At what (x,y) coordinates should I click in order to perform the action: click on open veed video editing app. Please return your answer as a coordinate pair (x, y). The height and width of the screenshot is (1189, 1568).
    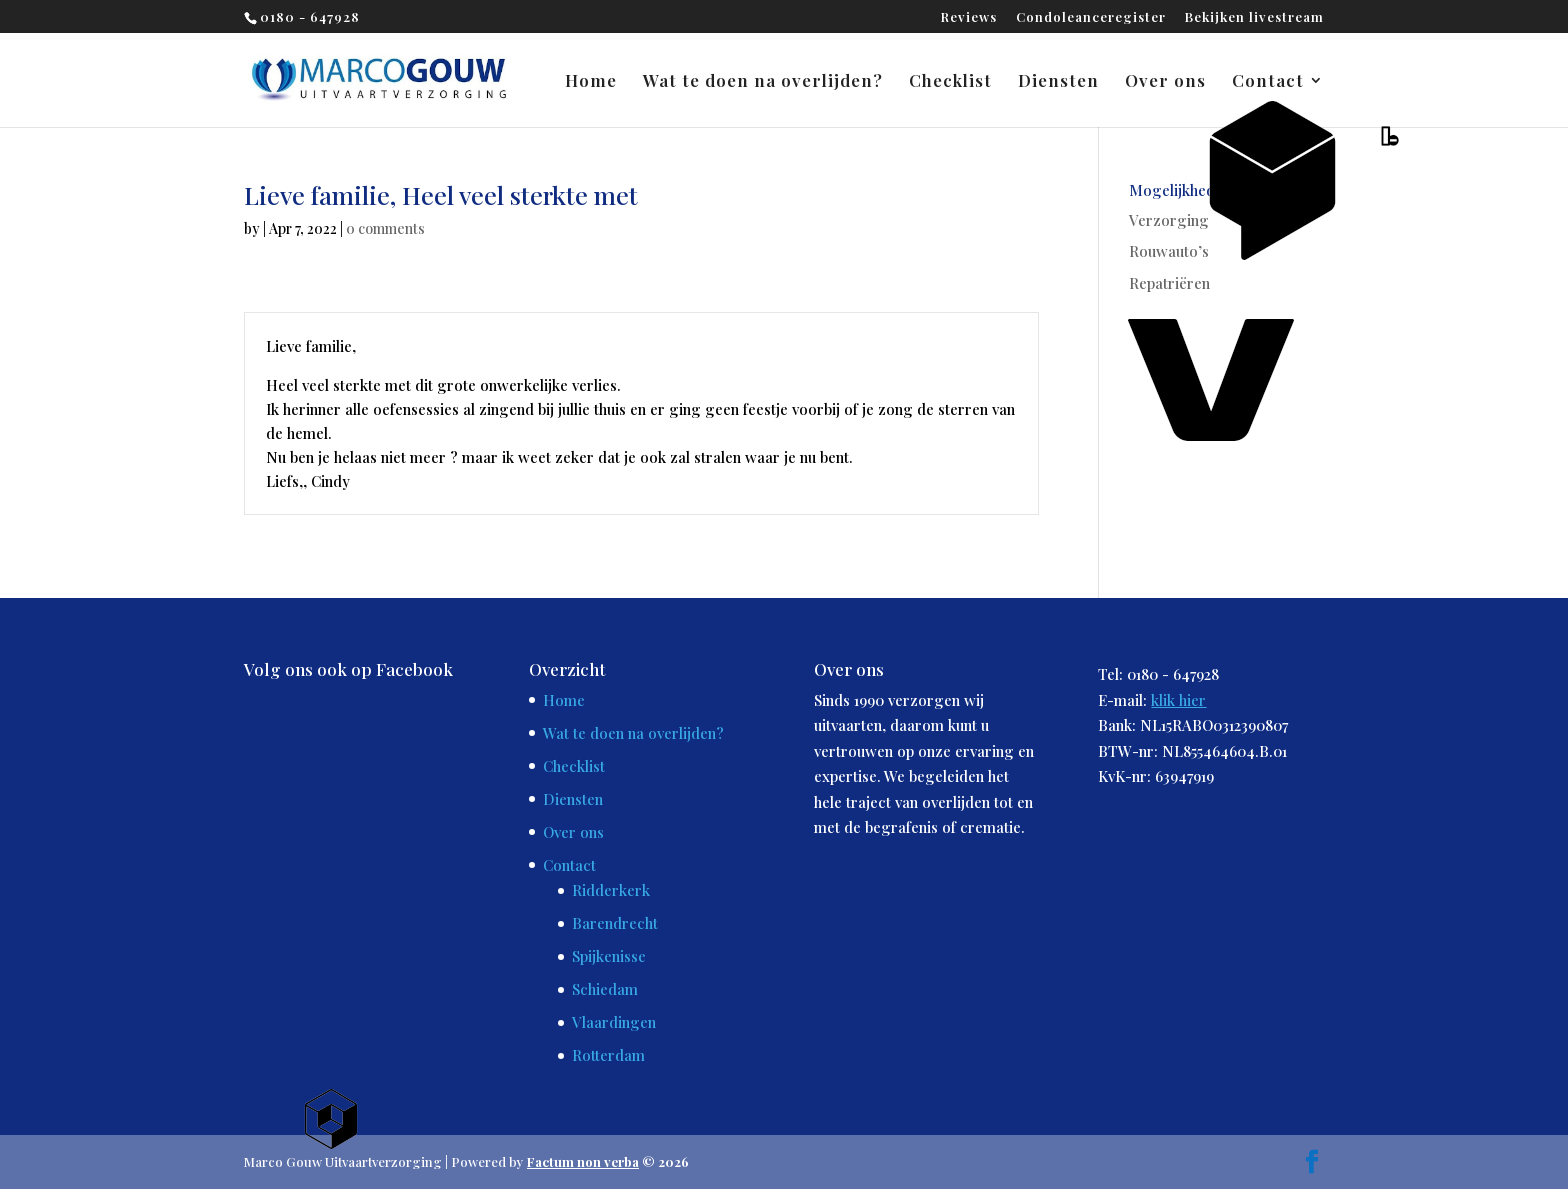
    Looking at the image, I should click on (1211, 380).